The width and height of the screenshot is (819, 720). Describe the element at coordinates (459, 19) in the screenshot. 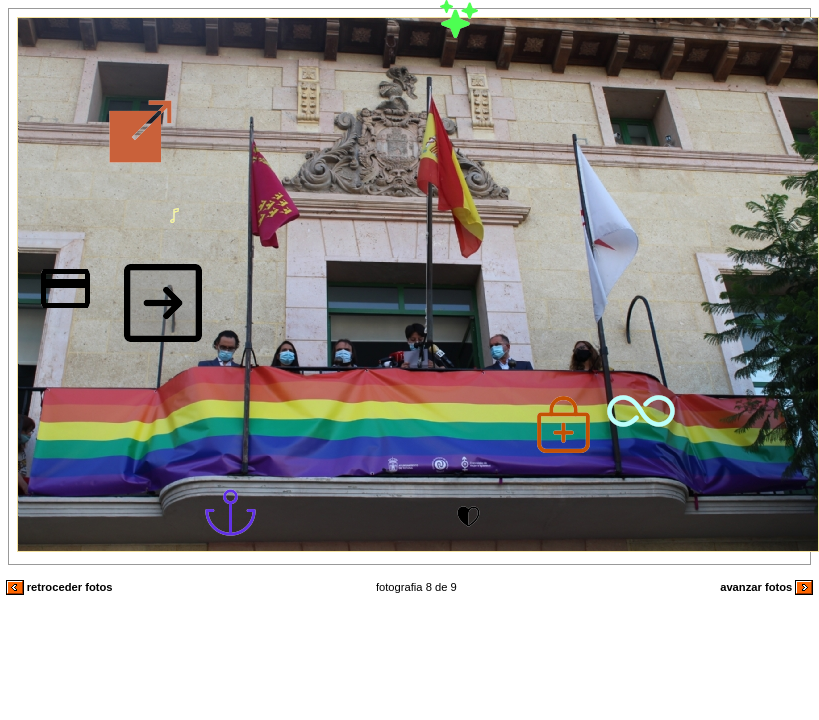

I see `indicates AI-generated or enhanced content` at that location.